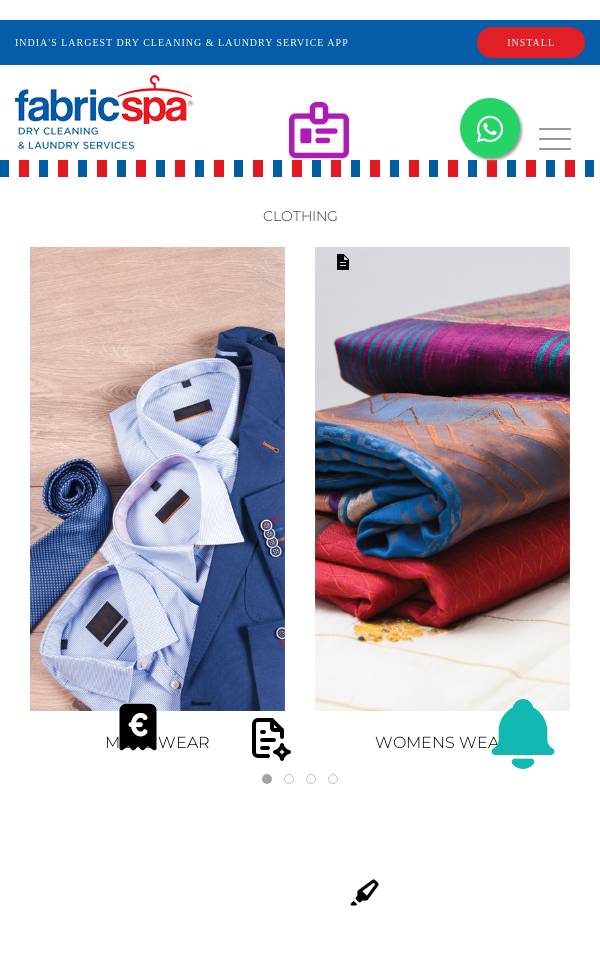 This screenshot has width=600, height=974. What do you see at coordinates (319, 132) in the screenshot?
I see `view your profile or identification` at bounding box center [319, 132].